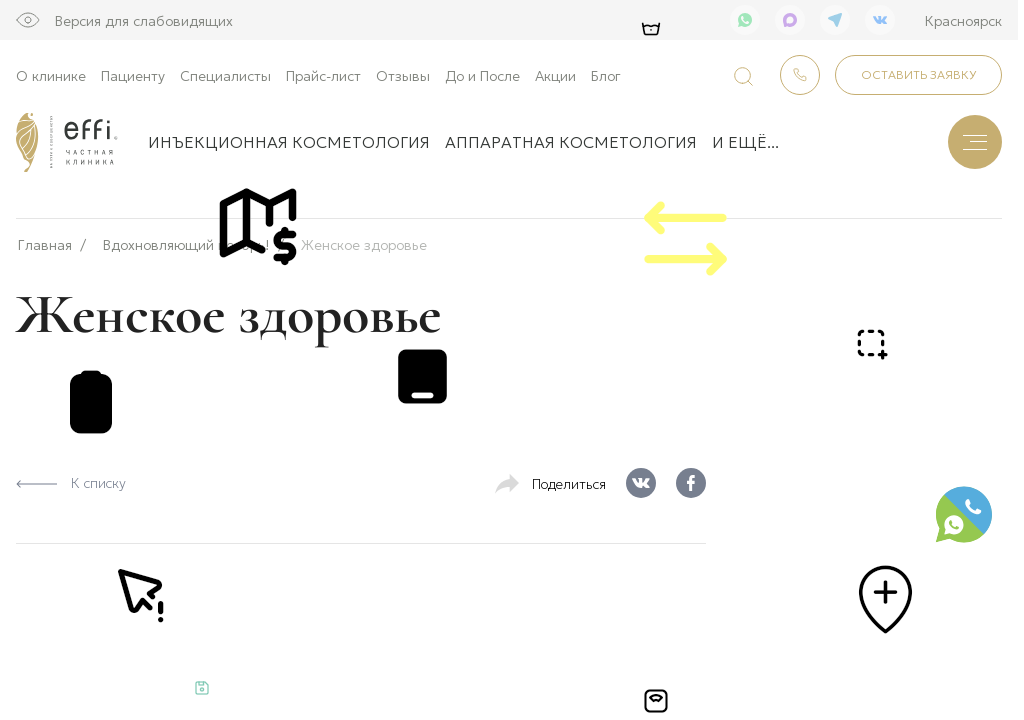  I want to click on cursor error or interaction warning, so click(142, 593).